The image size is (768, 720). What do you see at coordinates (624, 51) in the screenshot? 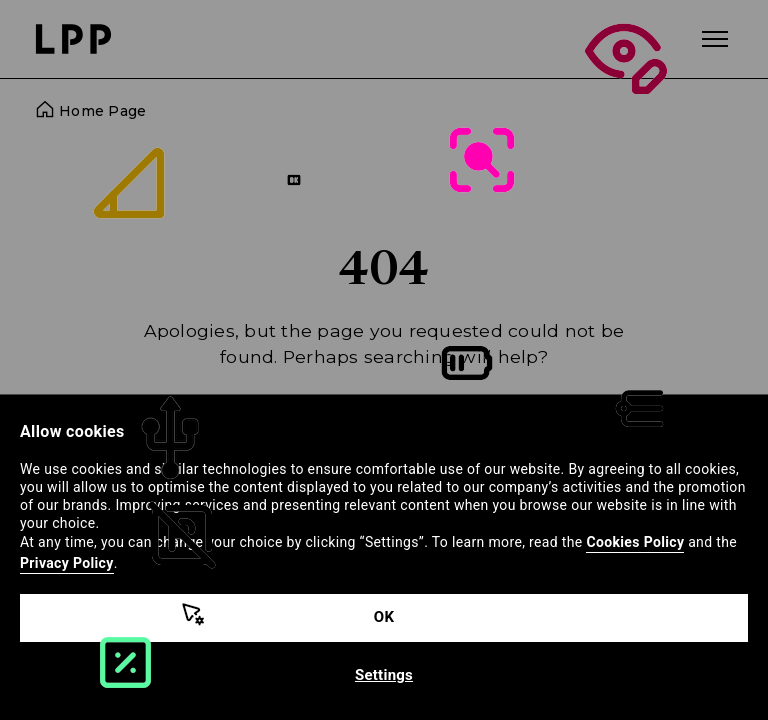
I see `edit visibility settings` at bounding box center [624, 51].